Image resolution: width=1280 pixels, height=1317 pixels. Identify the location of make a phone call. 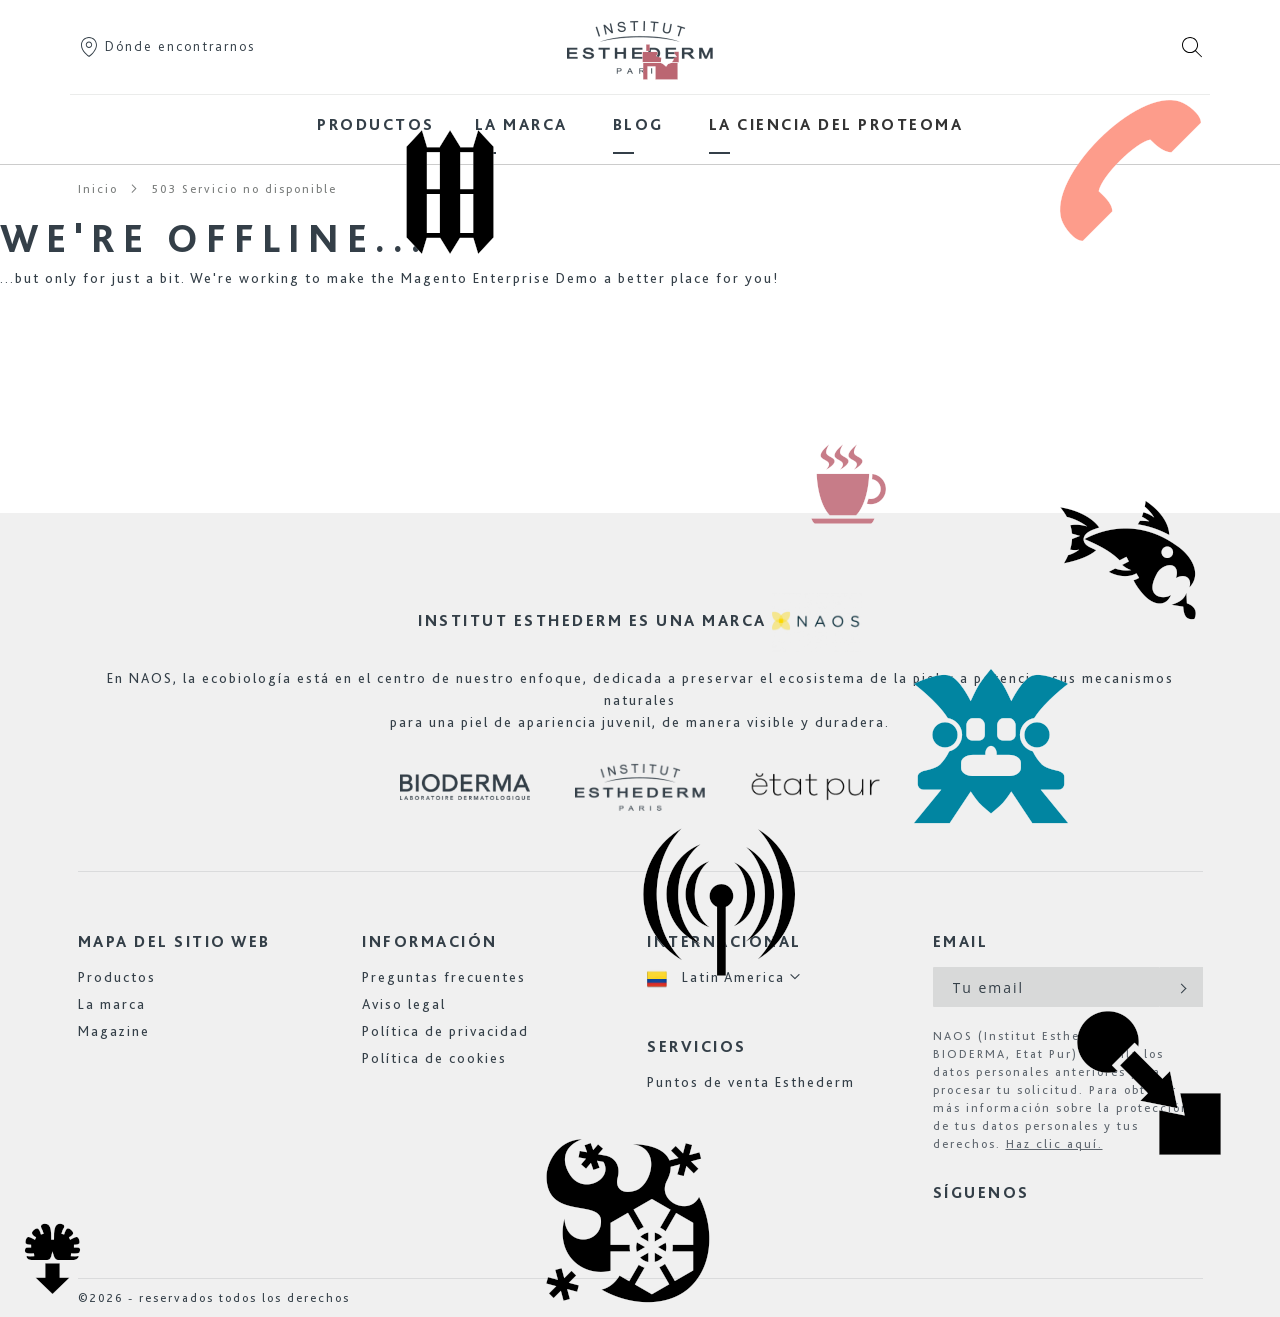
(1130, 170).